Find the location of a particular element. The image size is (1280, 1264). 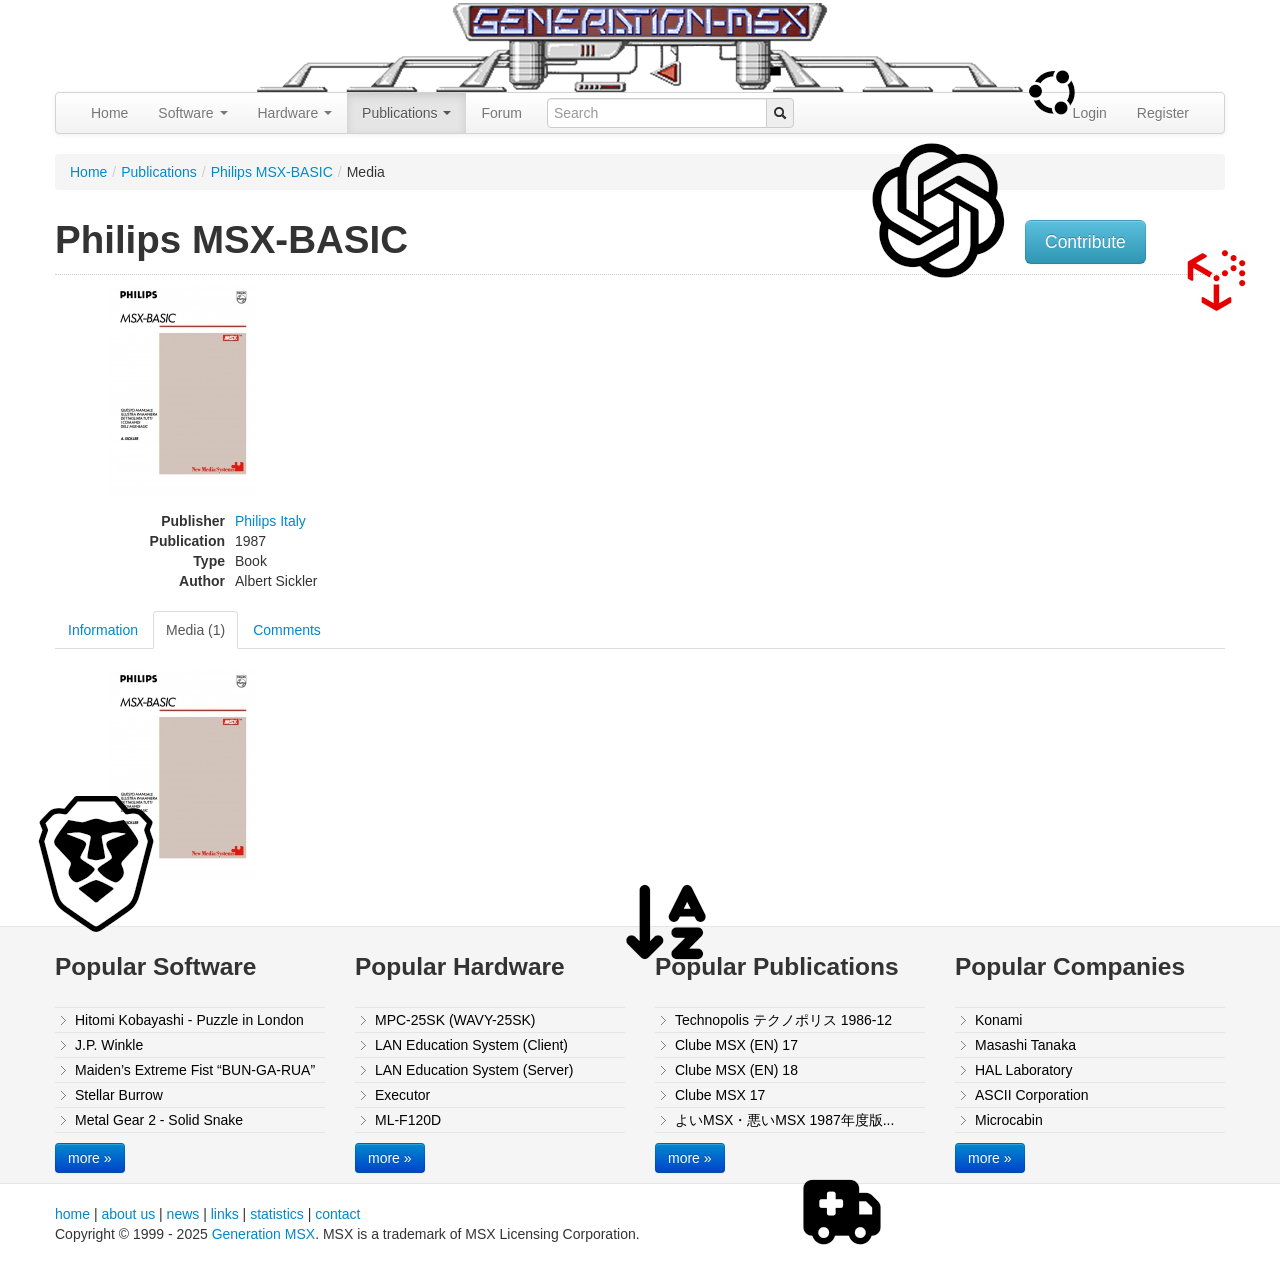

open OpenAI or ChatGPT app is located at coordinates (938, 210).